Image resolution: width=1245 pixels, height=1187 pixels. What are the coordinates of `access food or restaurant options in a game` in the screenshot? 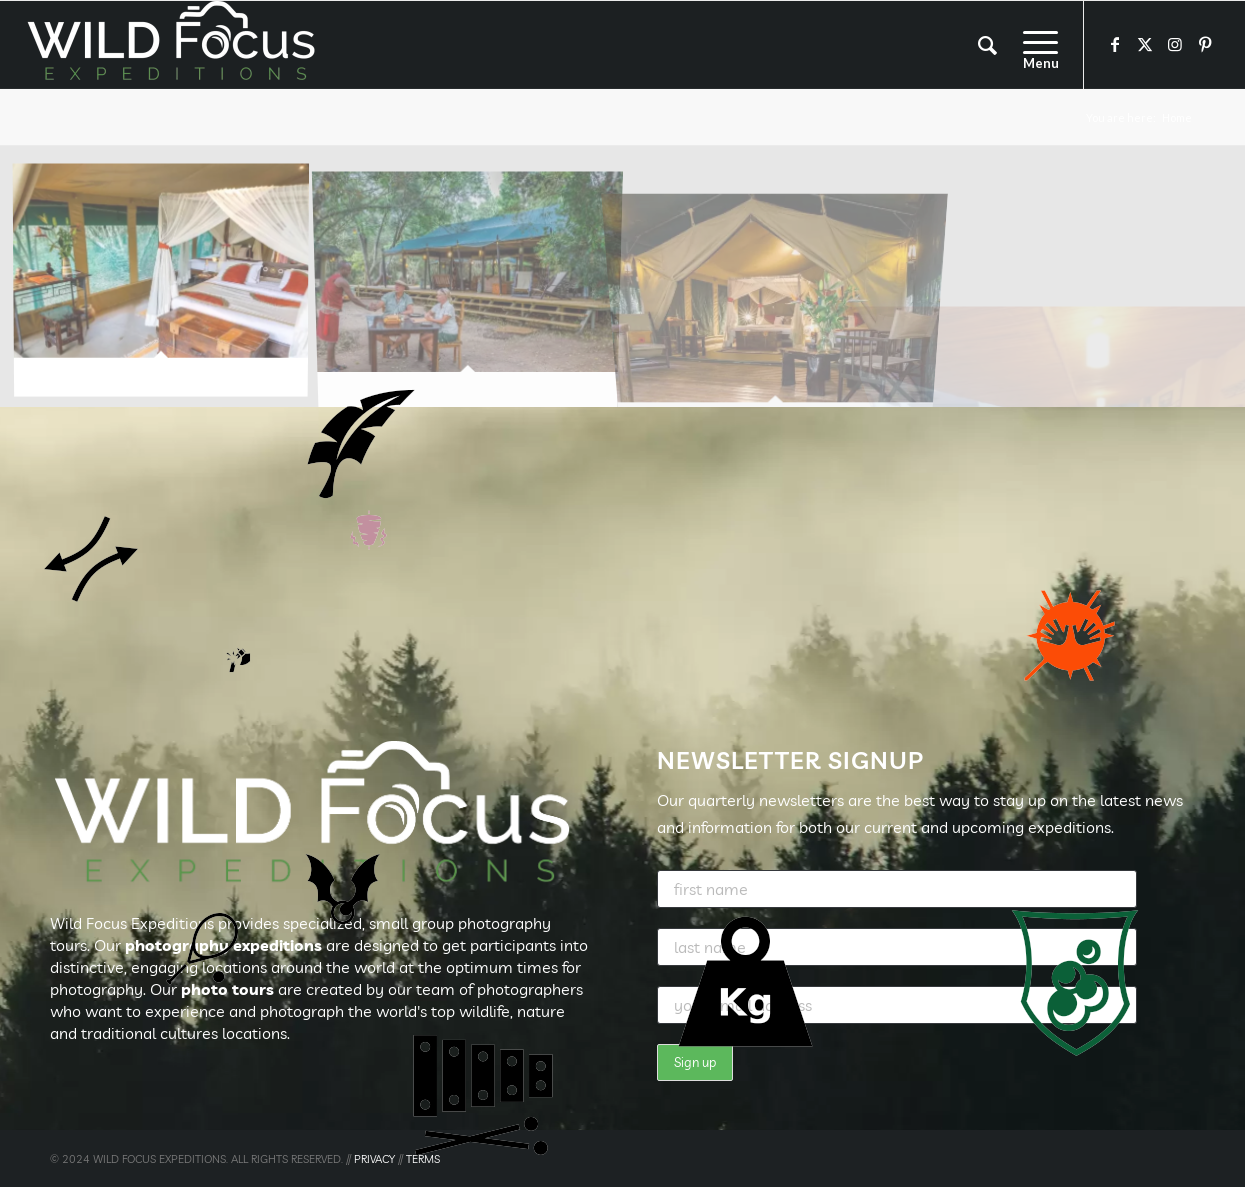 It's located at (369, 530).